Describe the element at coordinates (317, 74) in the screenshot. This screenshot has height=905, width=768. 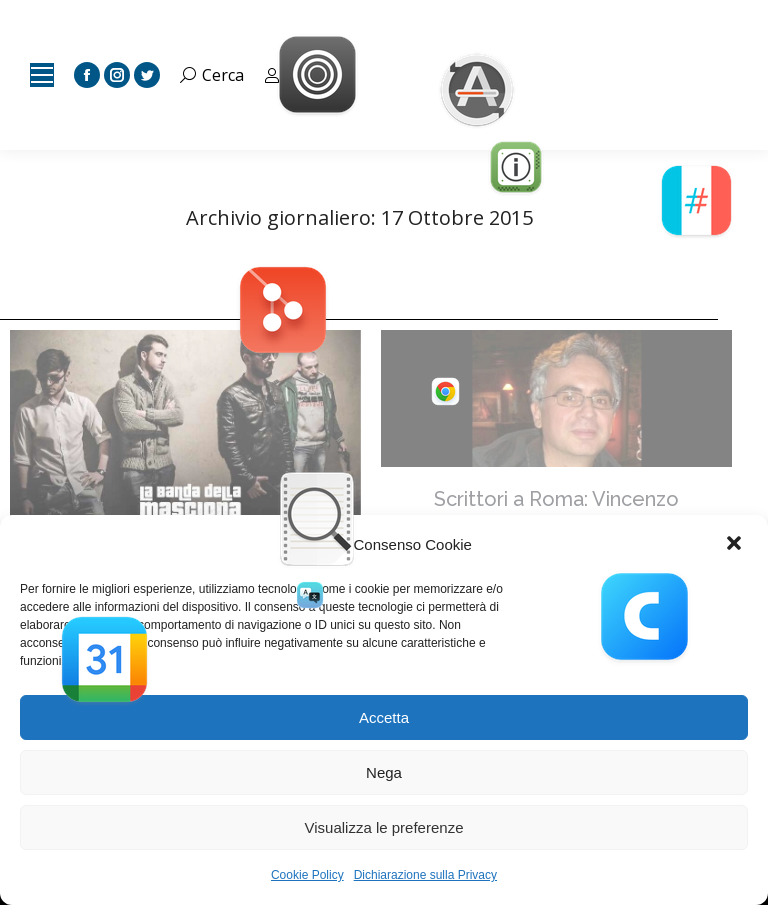
I see `open zen browser app` at that location.